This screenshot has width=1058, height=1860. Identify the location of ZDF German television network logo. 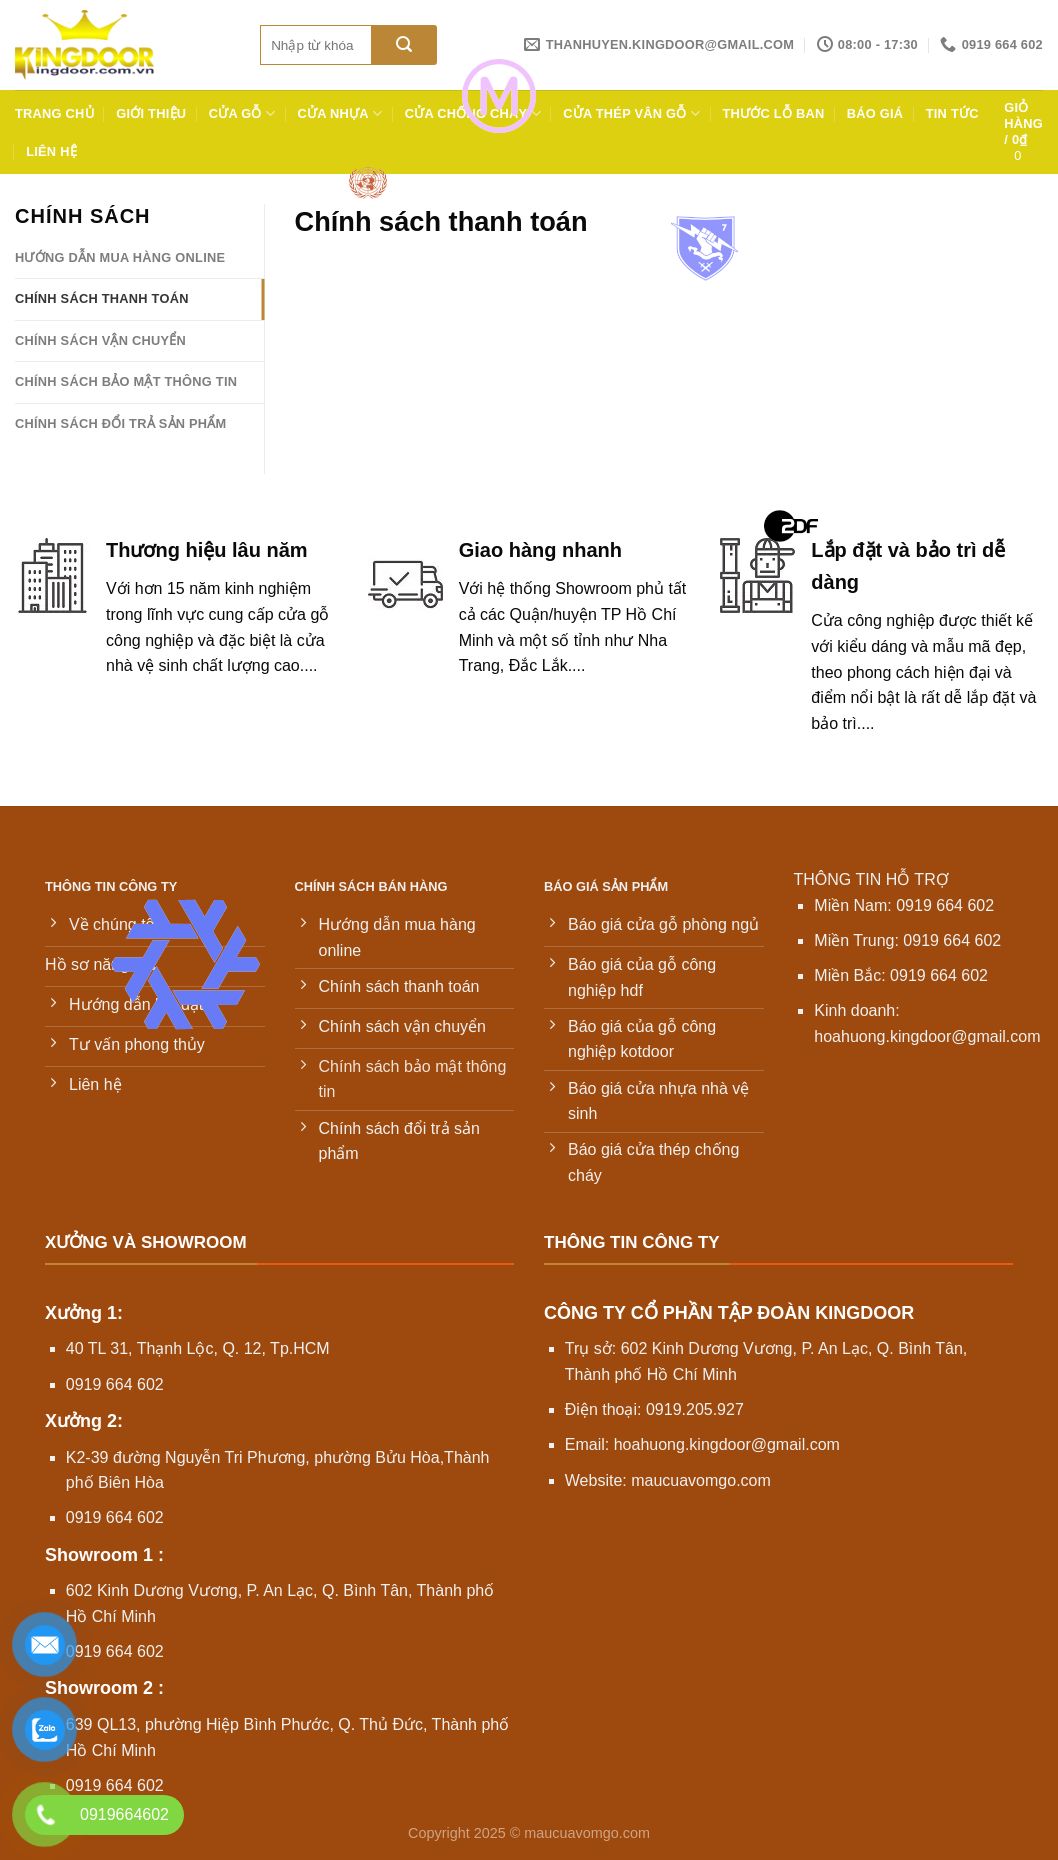
(791, 526).